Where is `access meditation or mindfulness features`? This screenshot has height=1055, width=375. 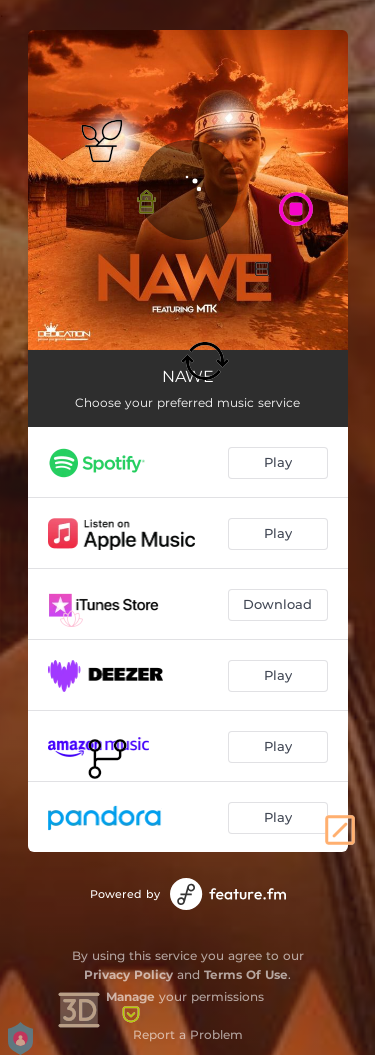 access meditation or mindfulness features is located at coordinates (71, 619).